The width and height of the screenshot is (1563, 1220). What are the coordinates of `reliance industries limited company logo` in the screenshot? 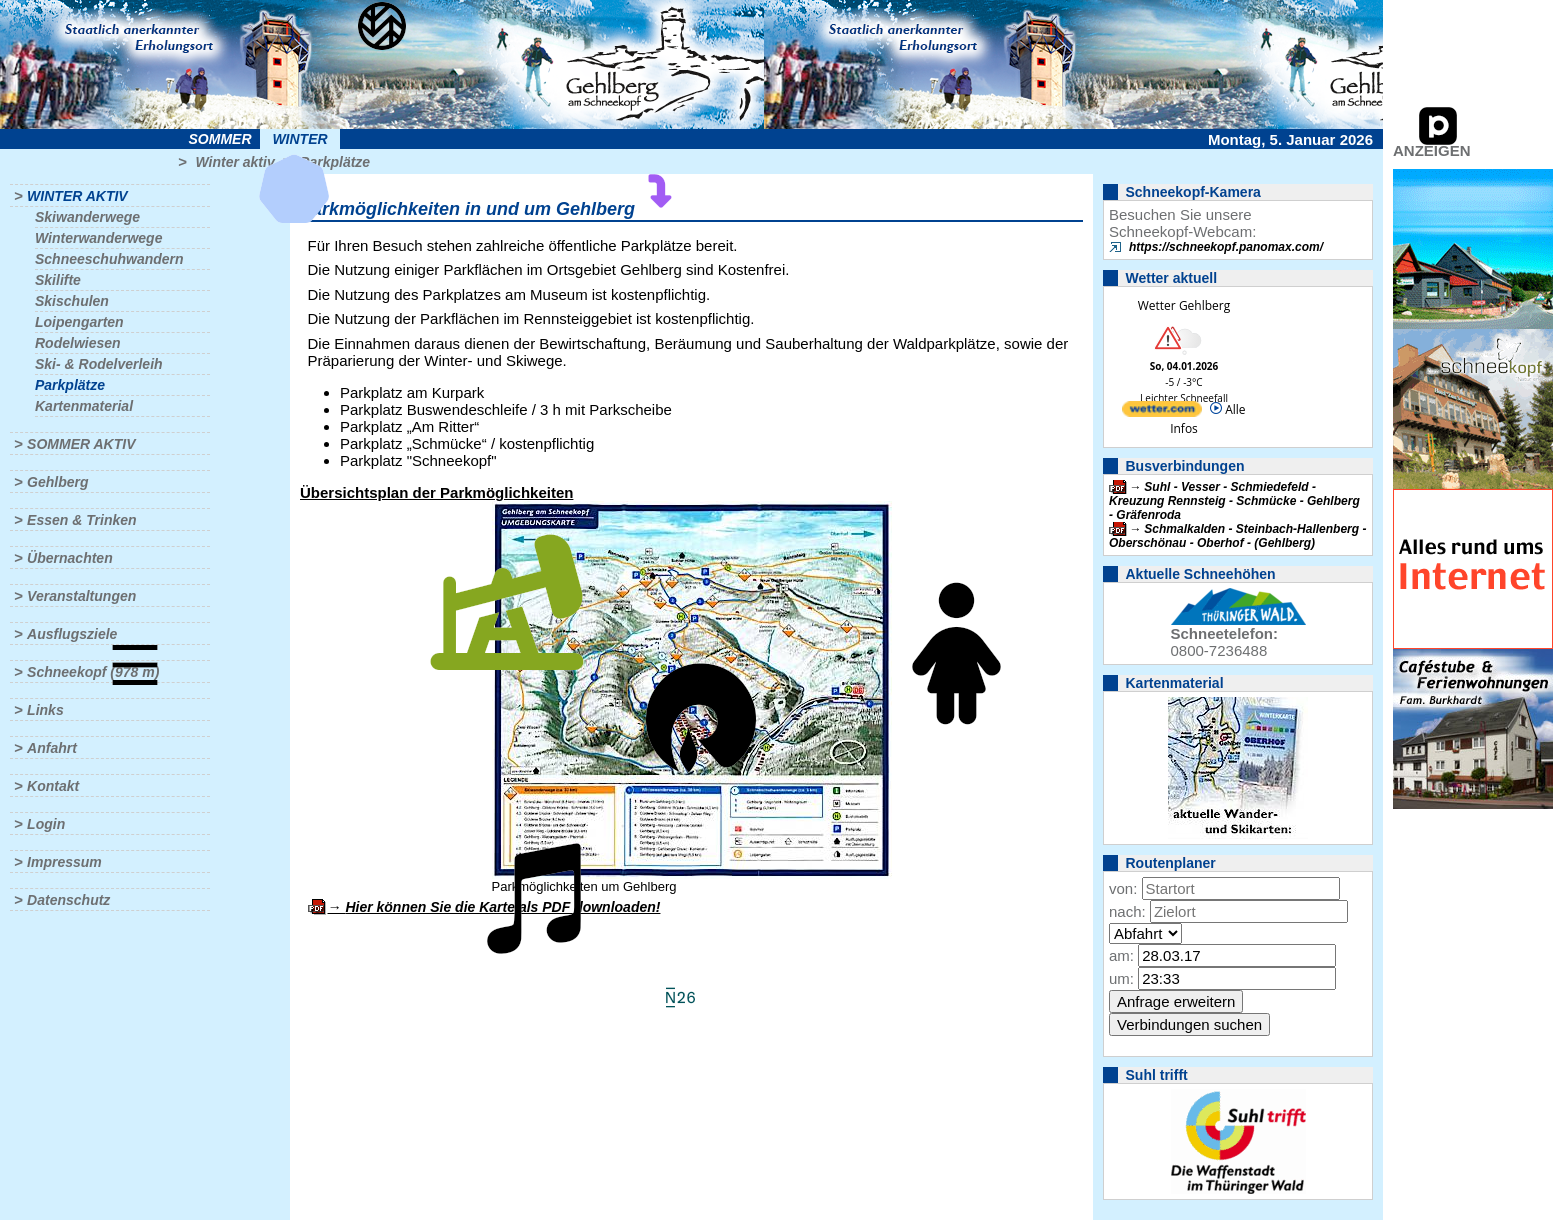 It's located at (701, 718).